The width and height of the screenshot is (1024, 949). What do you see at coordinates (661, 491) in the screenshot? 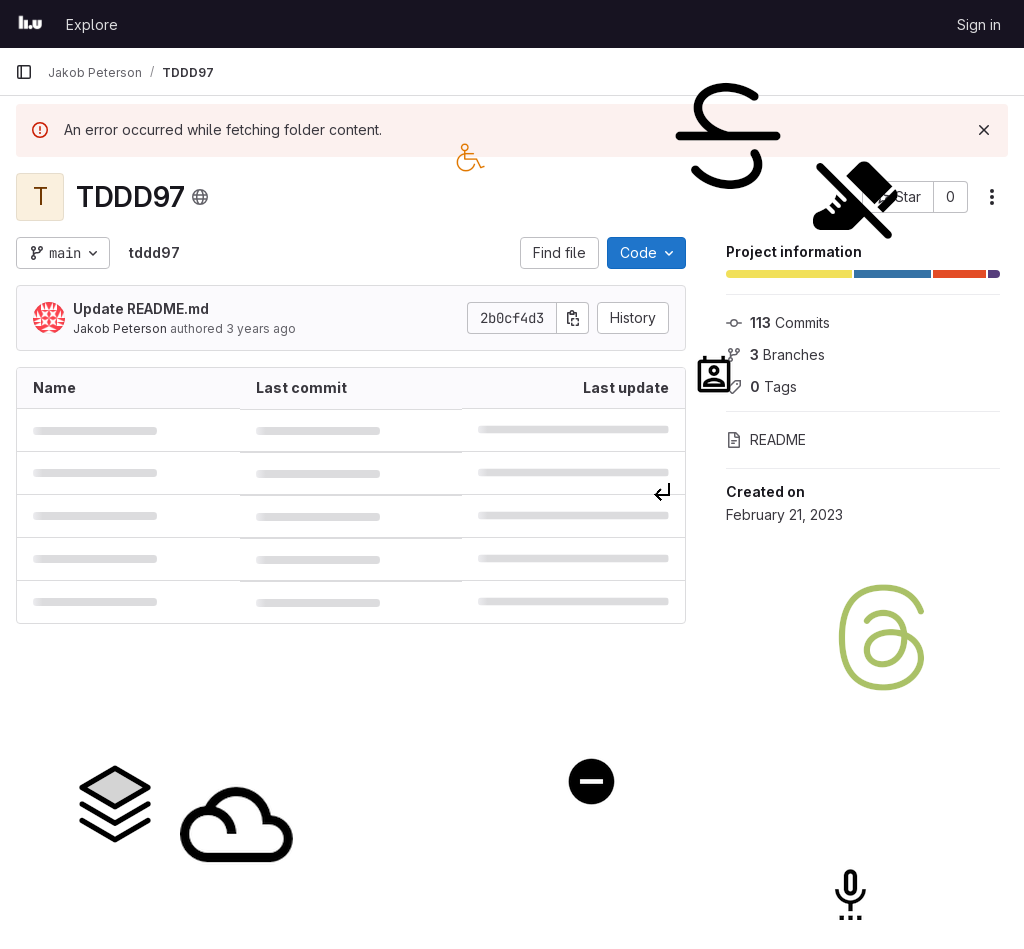
I see `navigate to parent folder or directory` at bounding box center [661, 491].